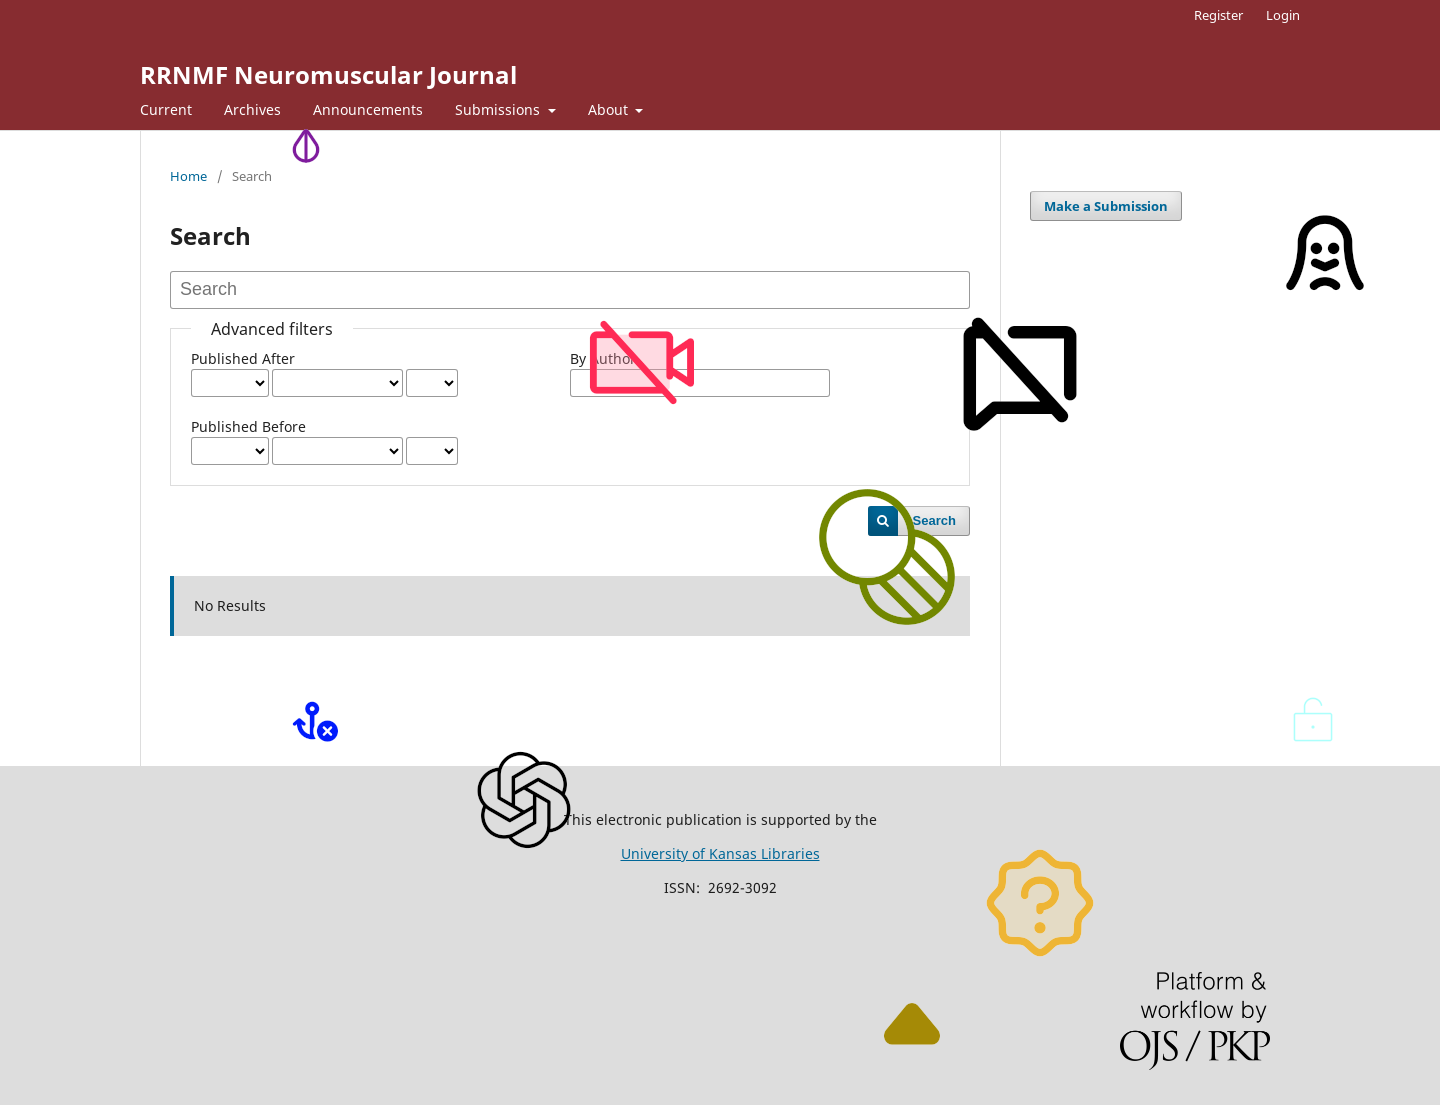  Describe the element at coordinates (314, 720) in the screenshot. I see `remove a saved anchor point or location` at that location.